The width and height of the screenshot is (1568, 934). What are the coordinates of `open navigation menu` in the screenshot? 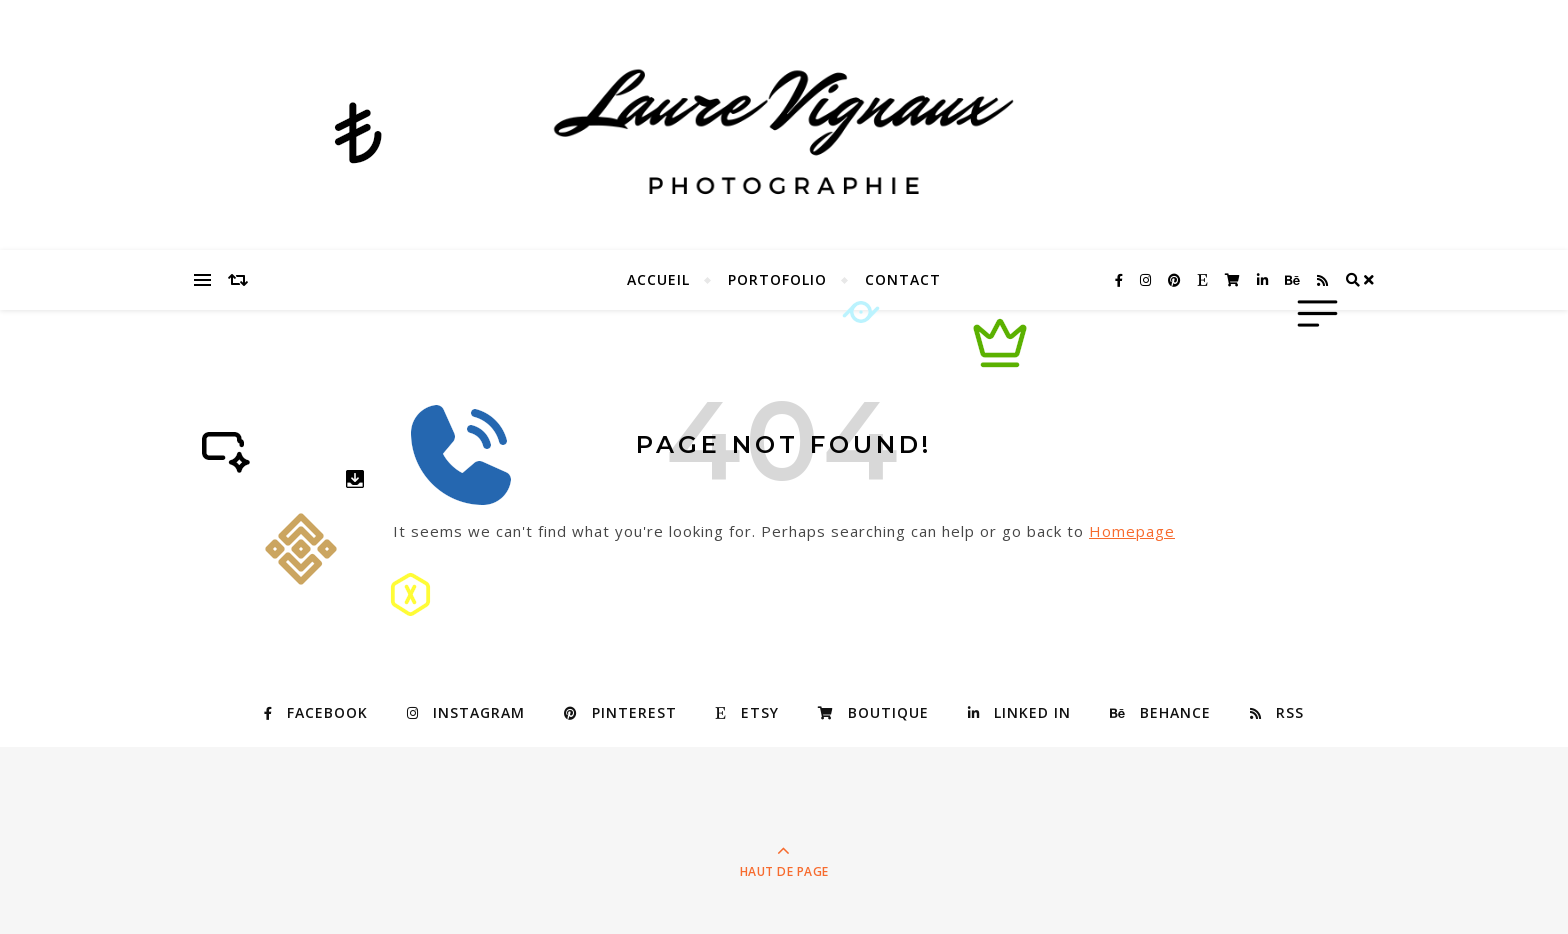 It's located at (1317, 313).